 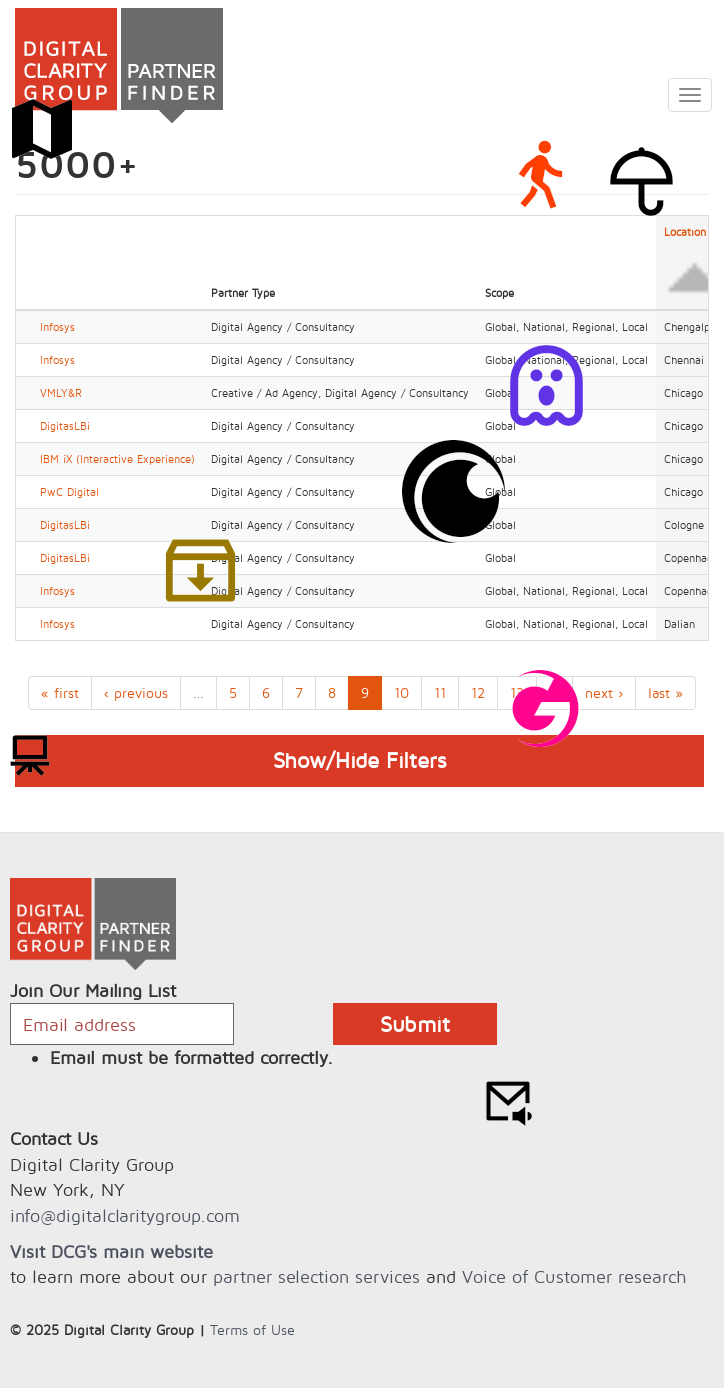 What do you see at coordinates (641, 181) in the screenshot?
I see `view weather forecast or rain conditions` at bounding box center [641, 181].